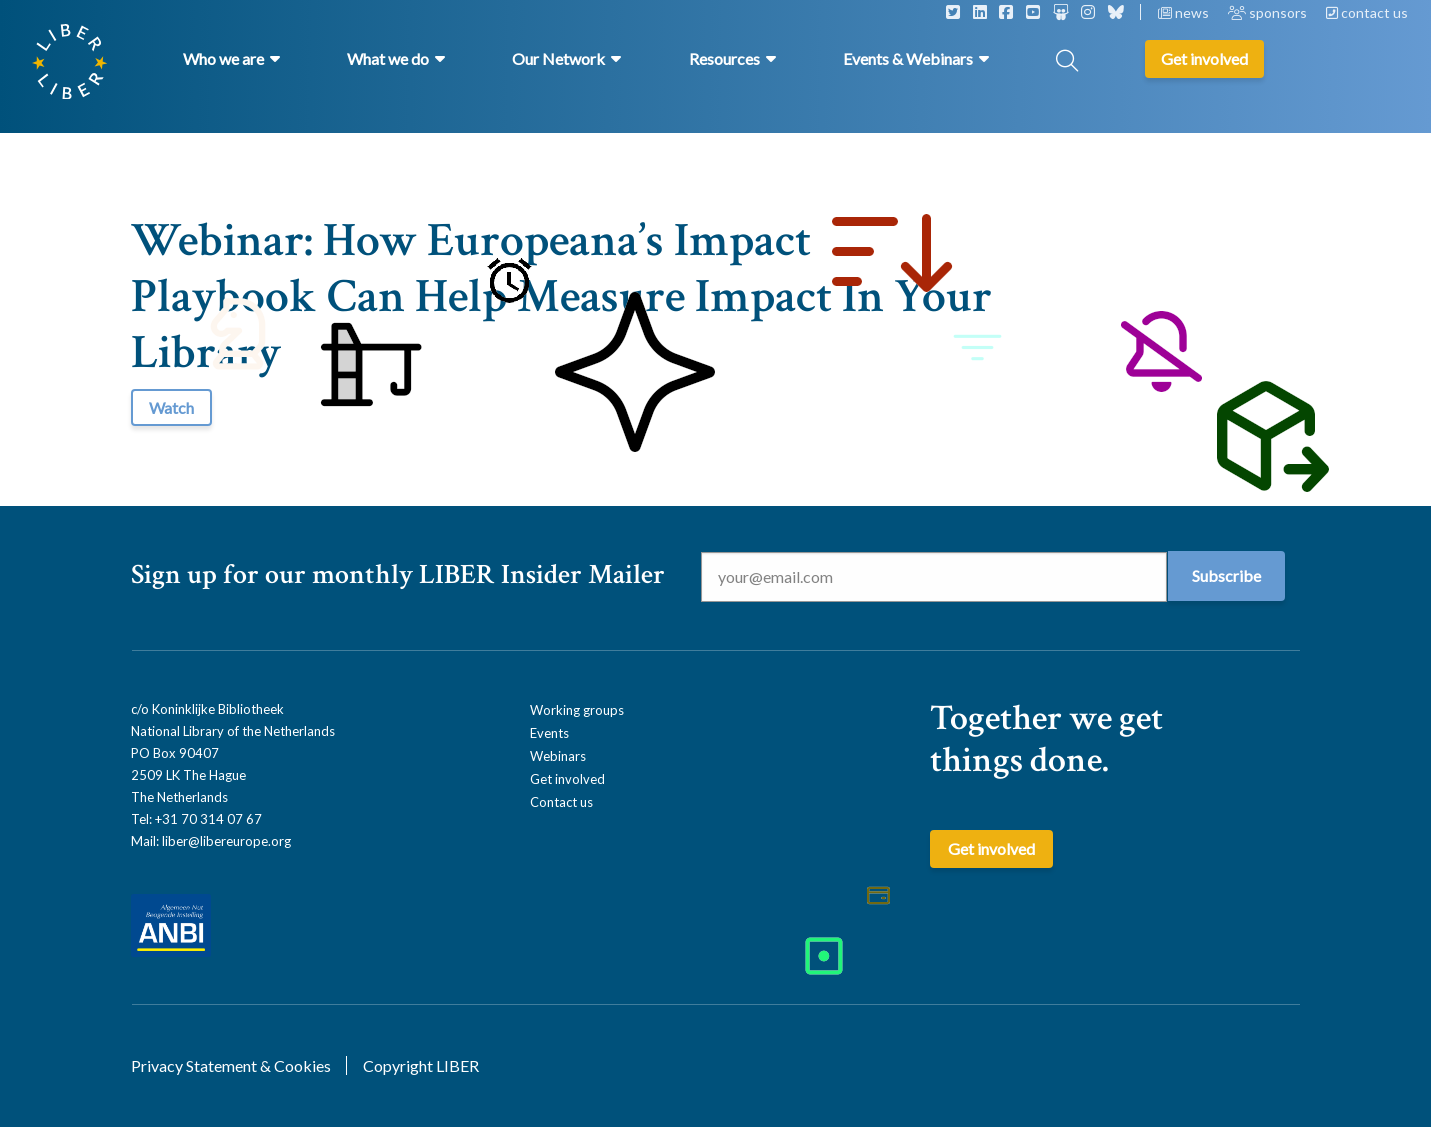 The height and width of the screenshot is (1127, 1431). What do you see at coordinates (369, 364) in the screenshot?
I see `construction or building in progress` at bounding box center [369, 364].